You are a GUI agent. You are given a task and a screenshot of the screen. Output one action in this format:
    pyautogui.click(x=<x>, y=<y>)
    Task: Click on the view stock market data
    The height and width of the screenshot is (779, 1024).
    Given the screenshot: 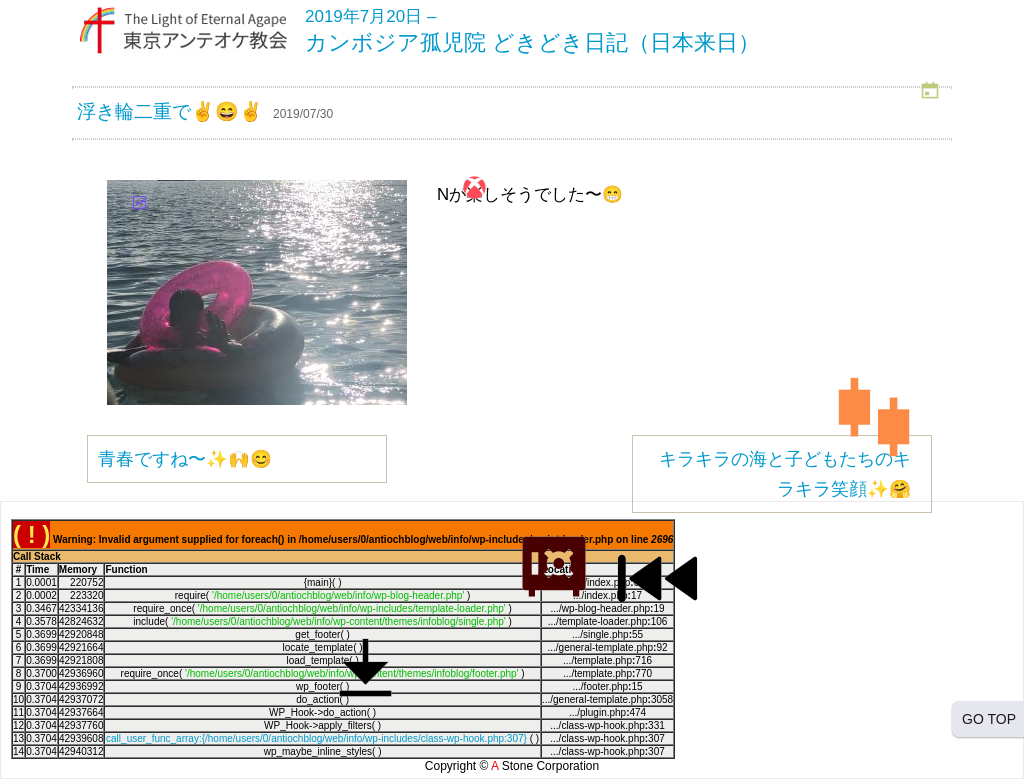 What is the action you would take?
    pyautogui.click(x=874, y=417)
    